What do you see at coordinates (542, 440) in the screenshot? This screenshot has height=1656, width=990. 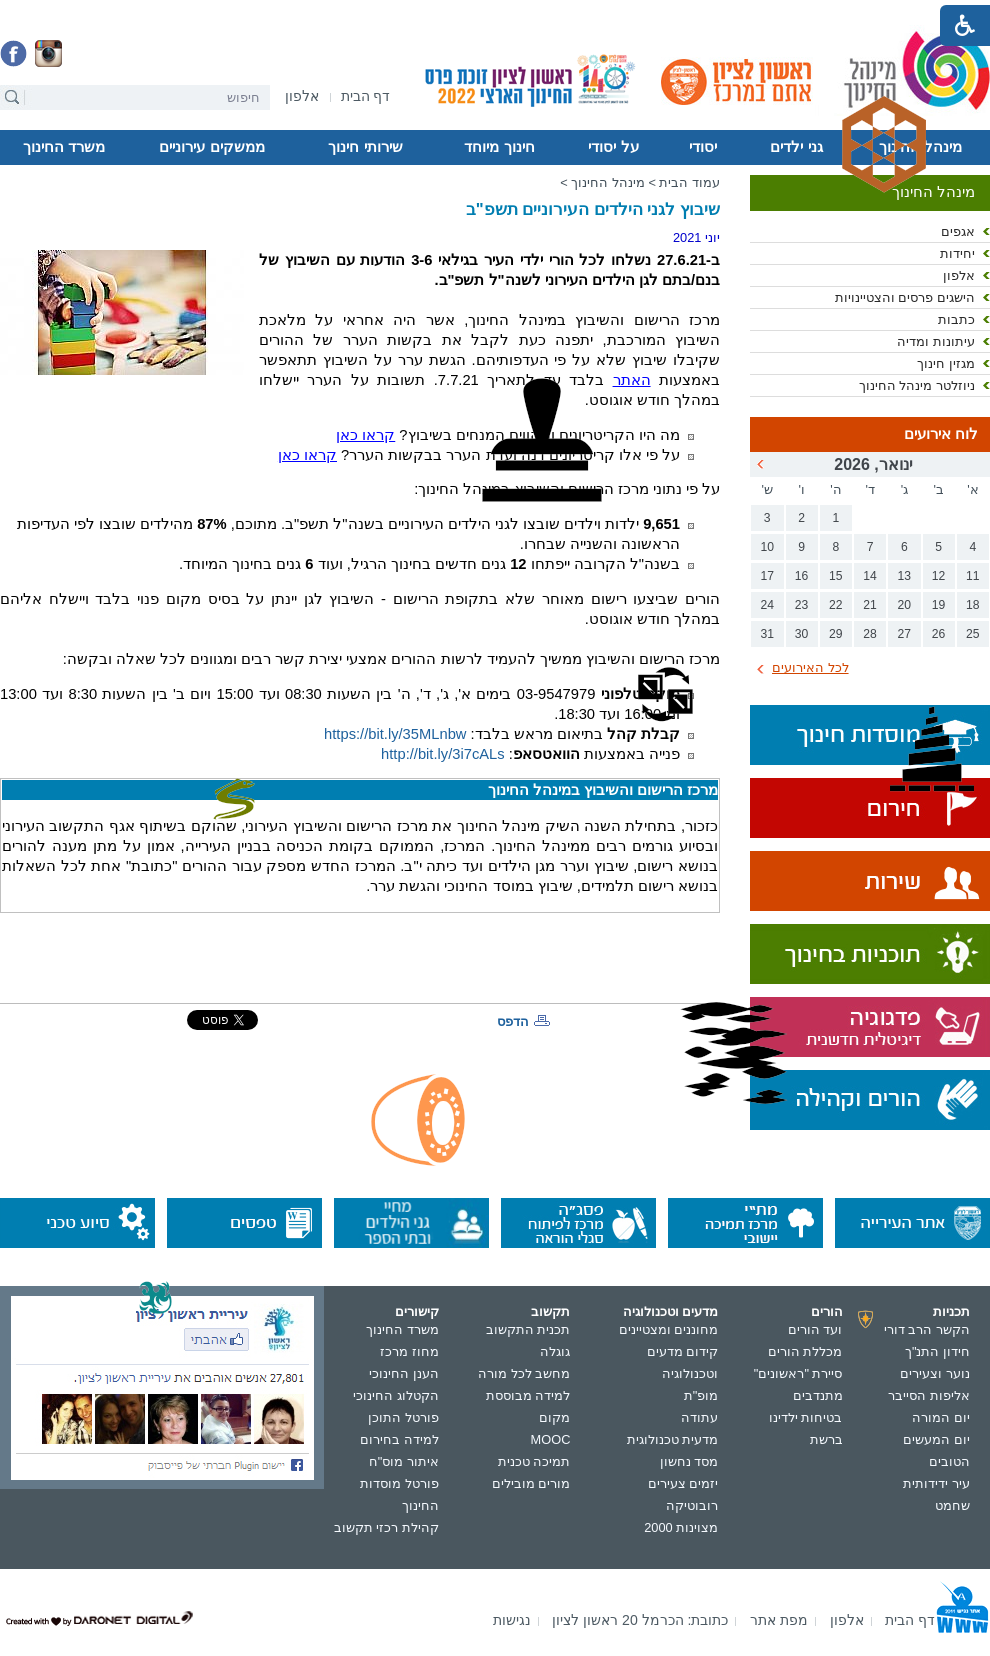 I see `apply a stamp or seal to a document` at bounding box center [542, 440].